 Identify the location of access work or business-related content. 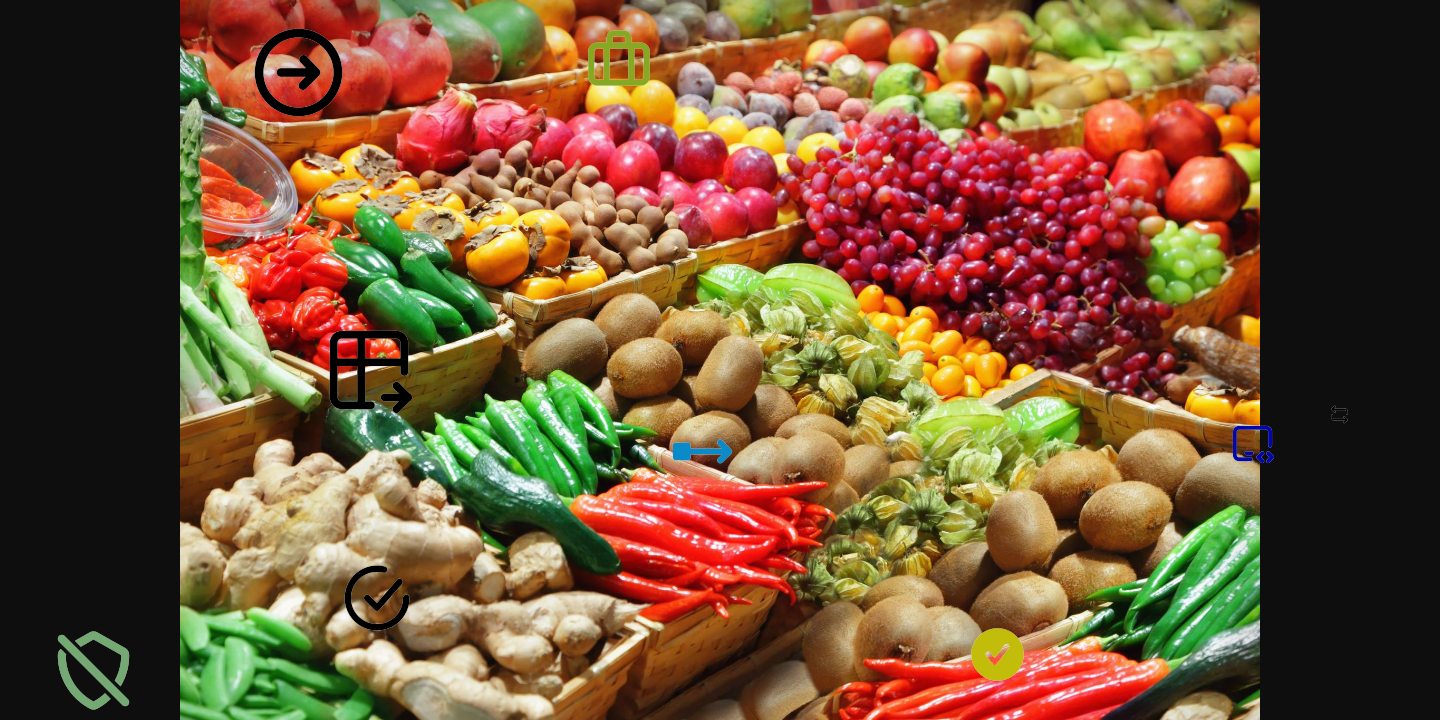
(619, 58).